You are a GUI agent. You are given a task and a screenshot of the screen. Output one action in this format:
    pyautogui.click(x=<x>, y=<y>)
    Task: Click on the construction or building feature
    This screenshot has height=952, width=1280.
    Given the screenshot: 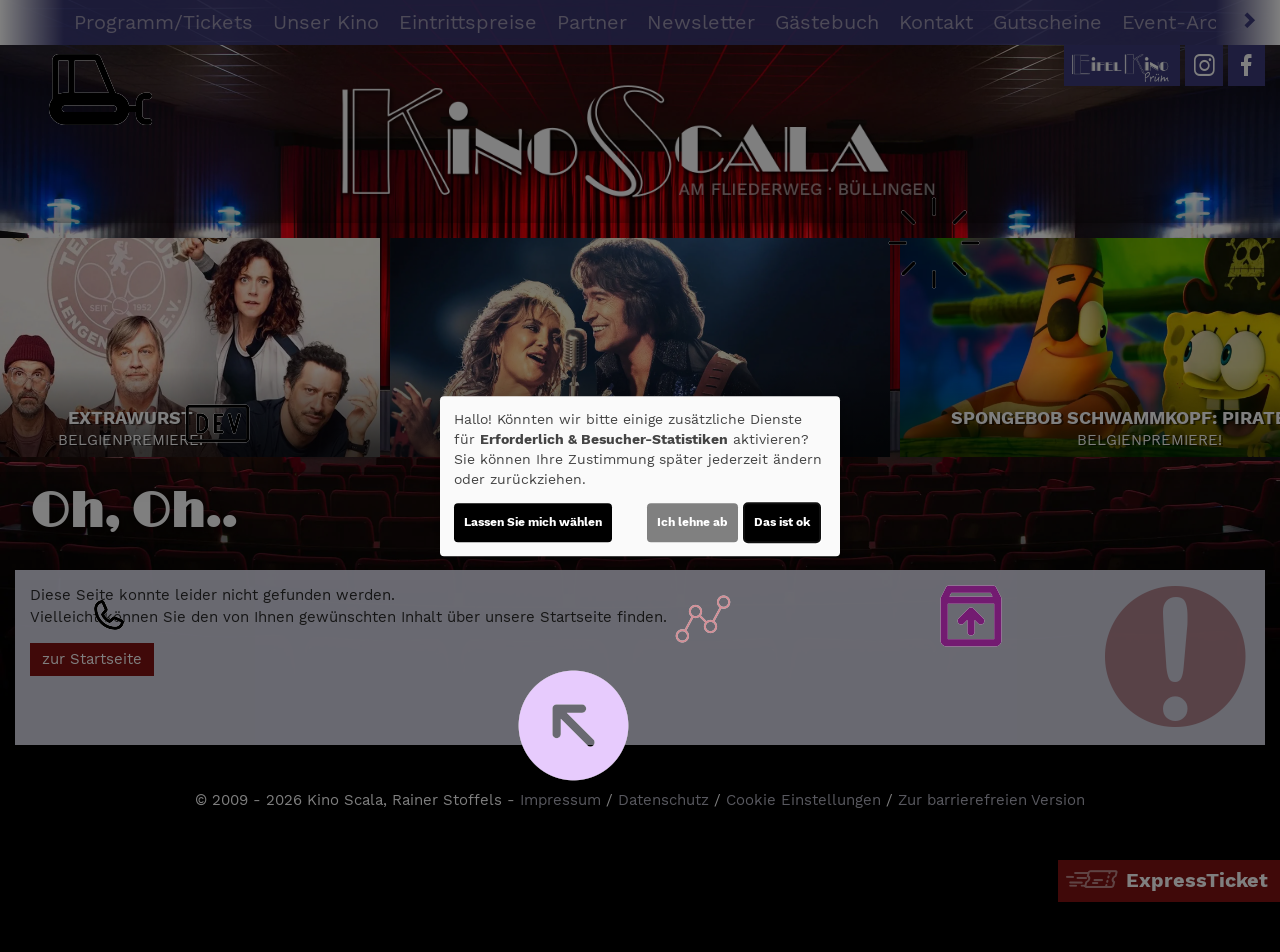 What is the action you would take?
    pyautogui.click(x=100, y=89)
    